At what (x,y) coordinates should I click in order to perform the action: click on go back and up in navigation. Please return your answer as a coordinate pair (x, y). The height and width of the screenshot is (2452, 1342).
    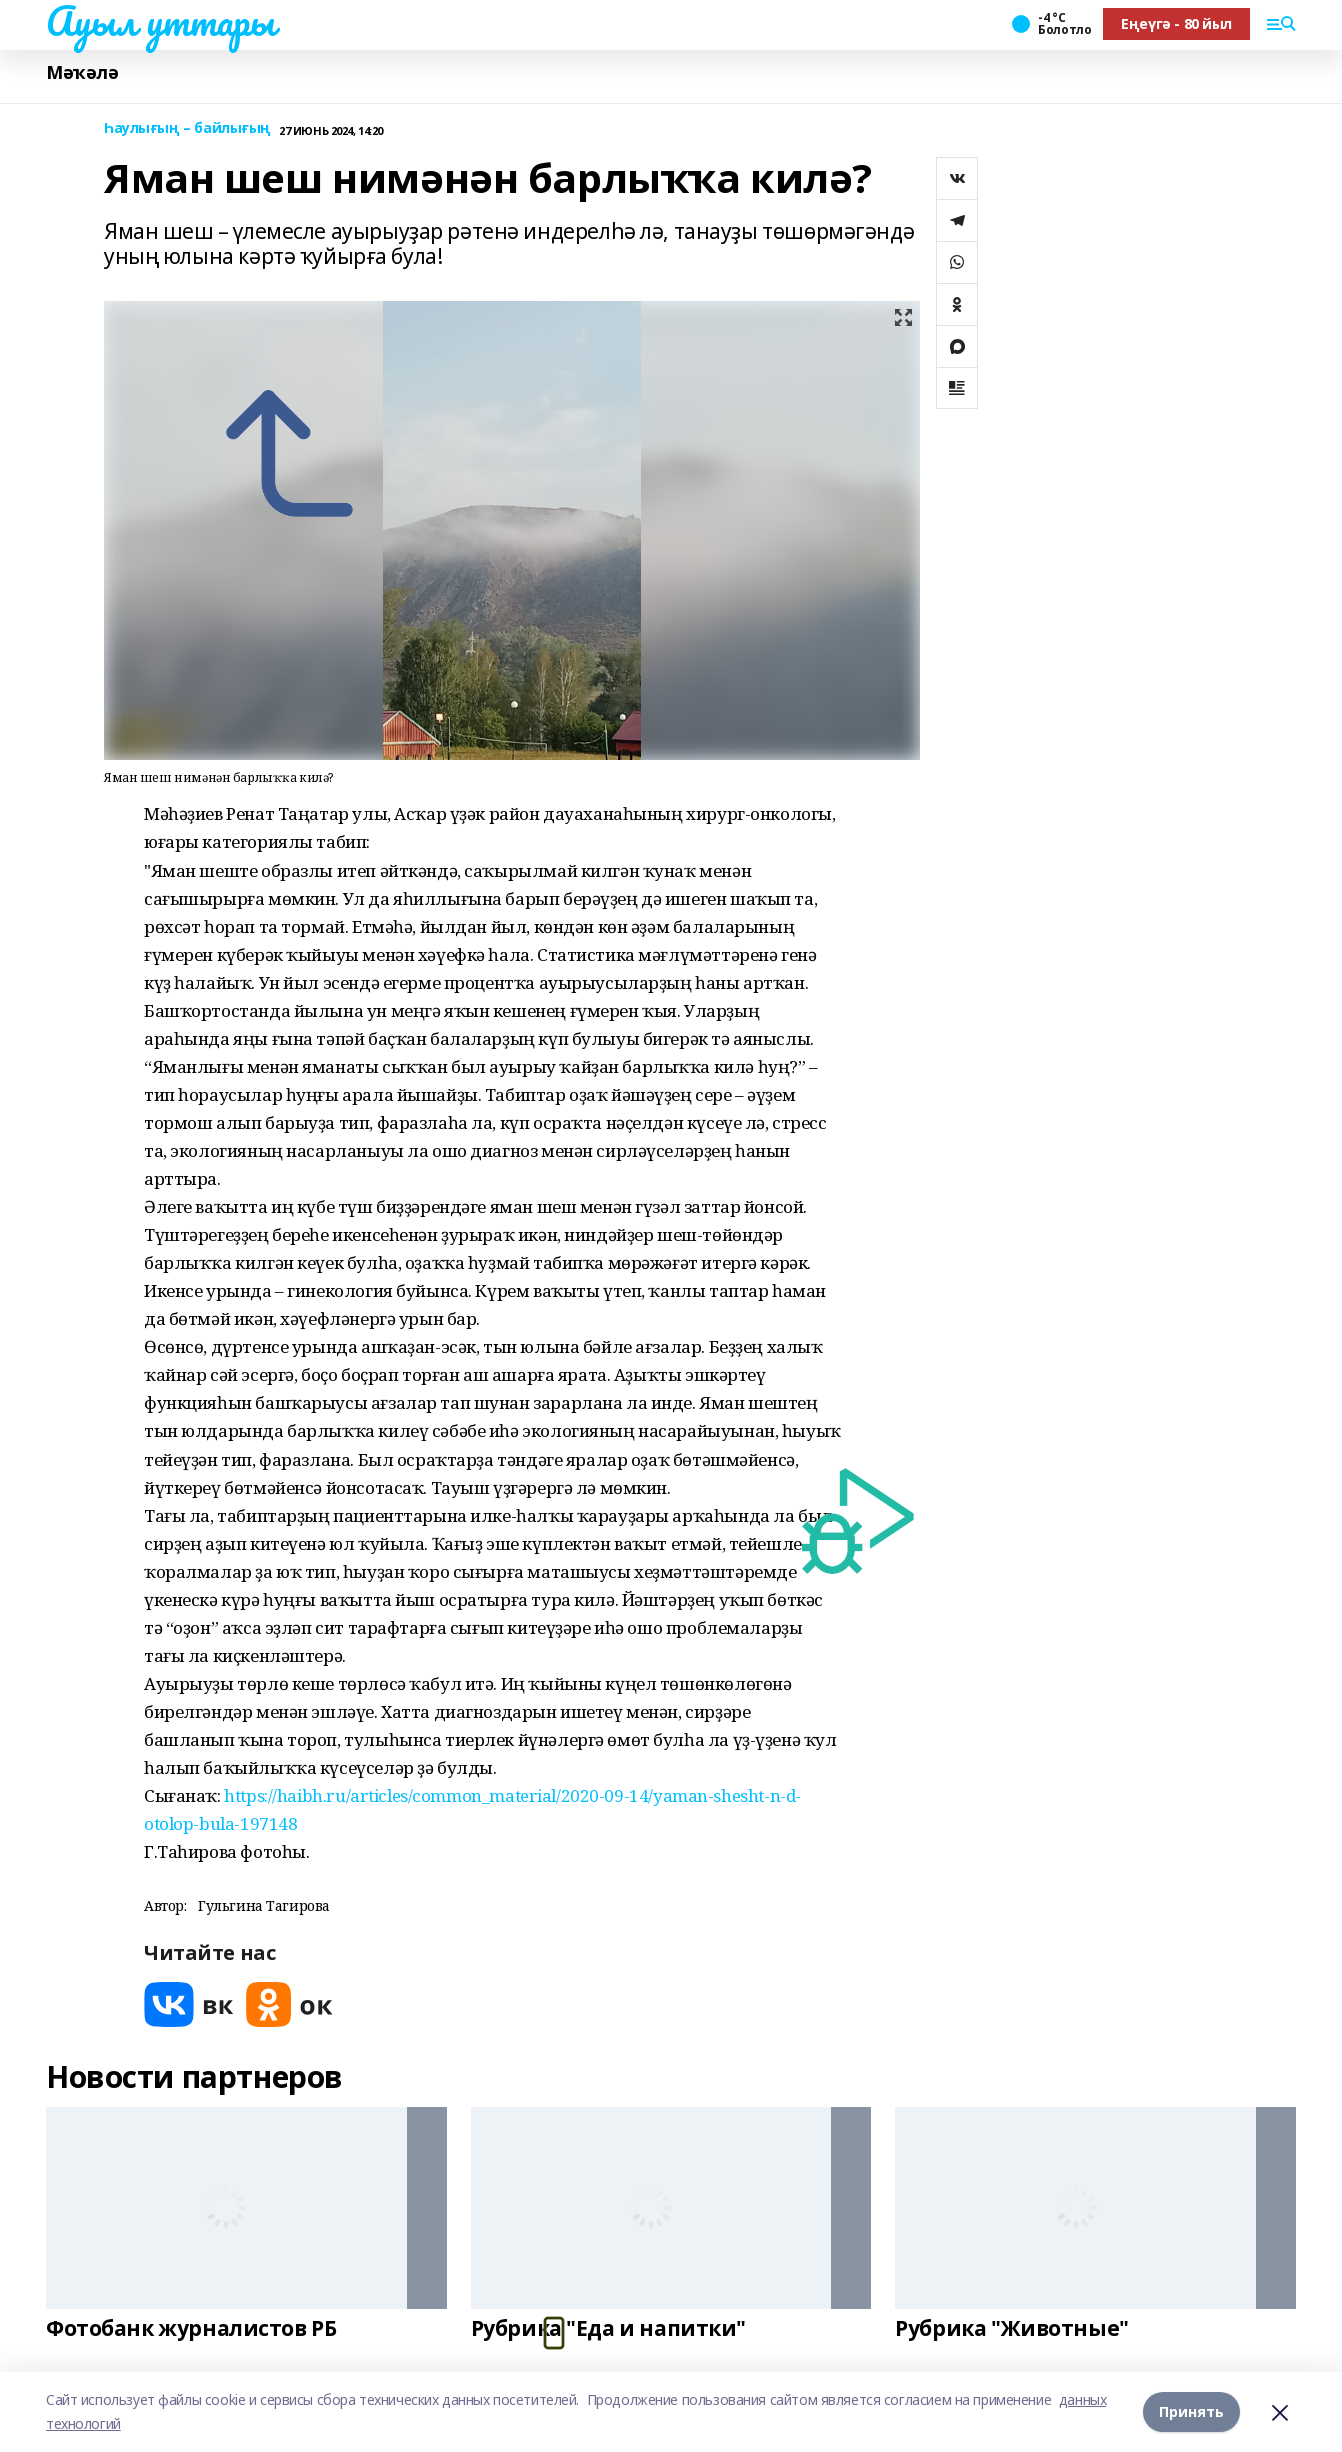
    Looking at the image, I should click on (289, 453).